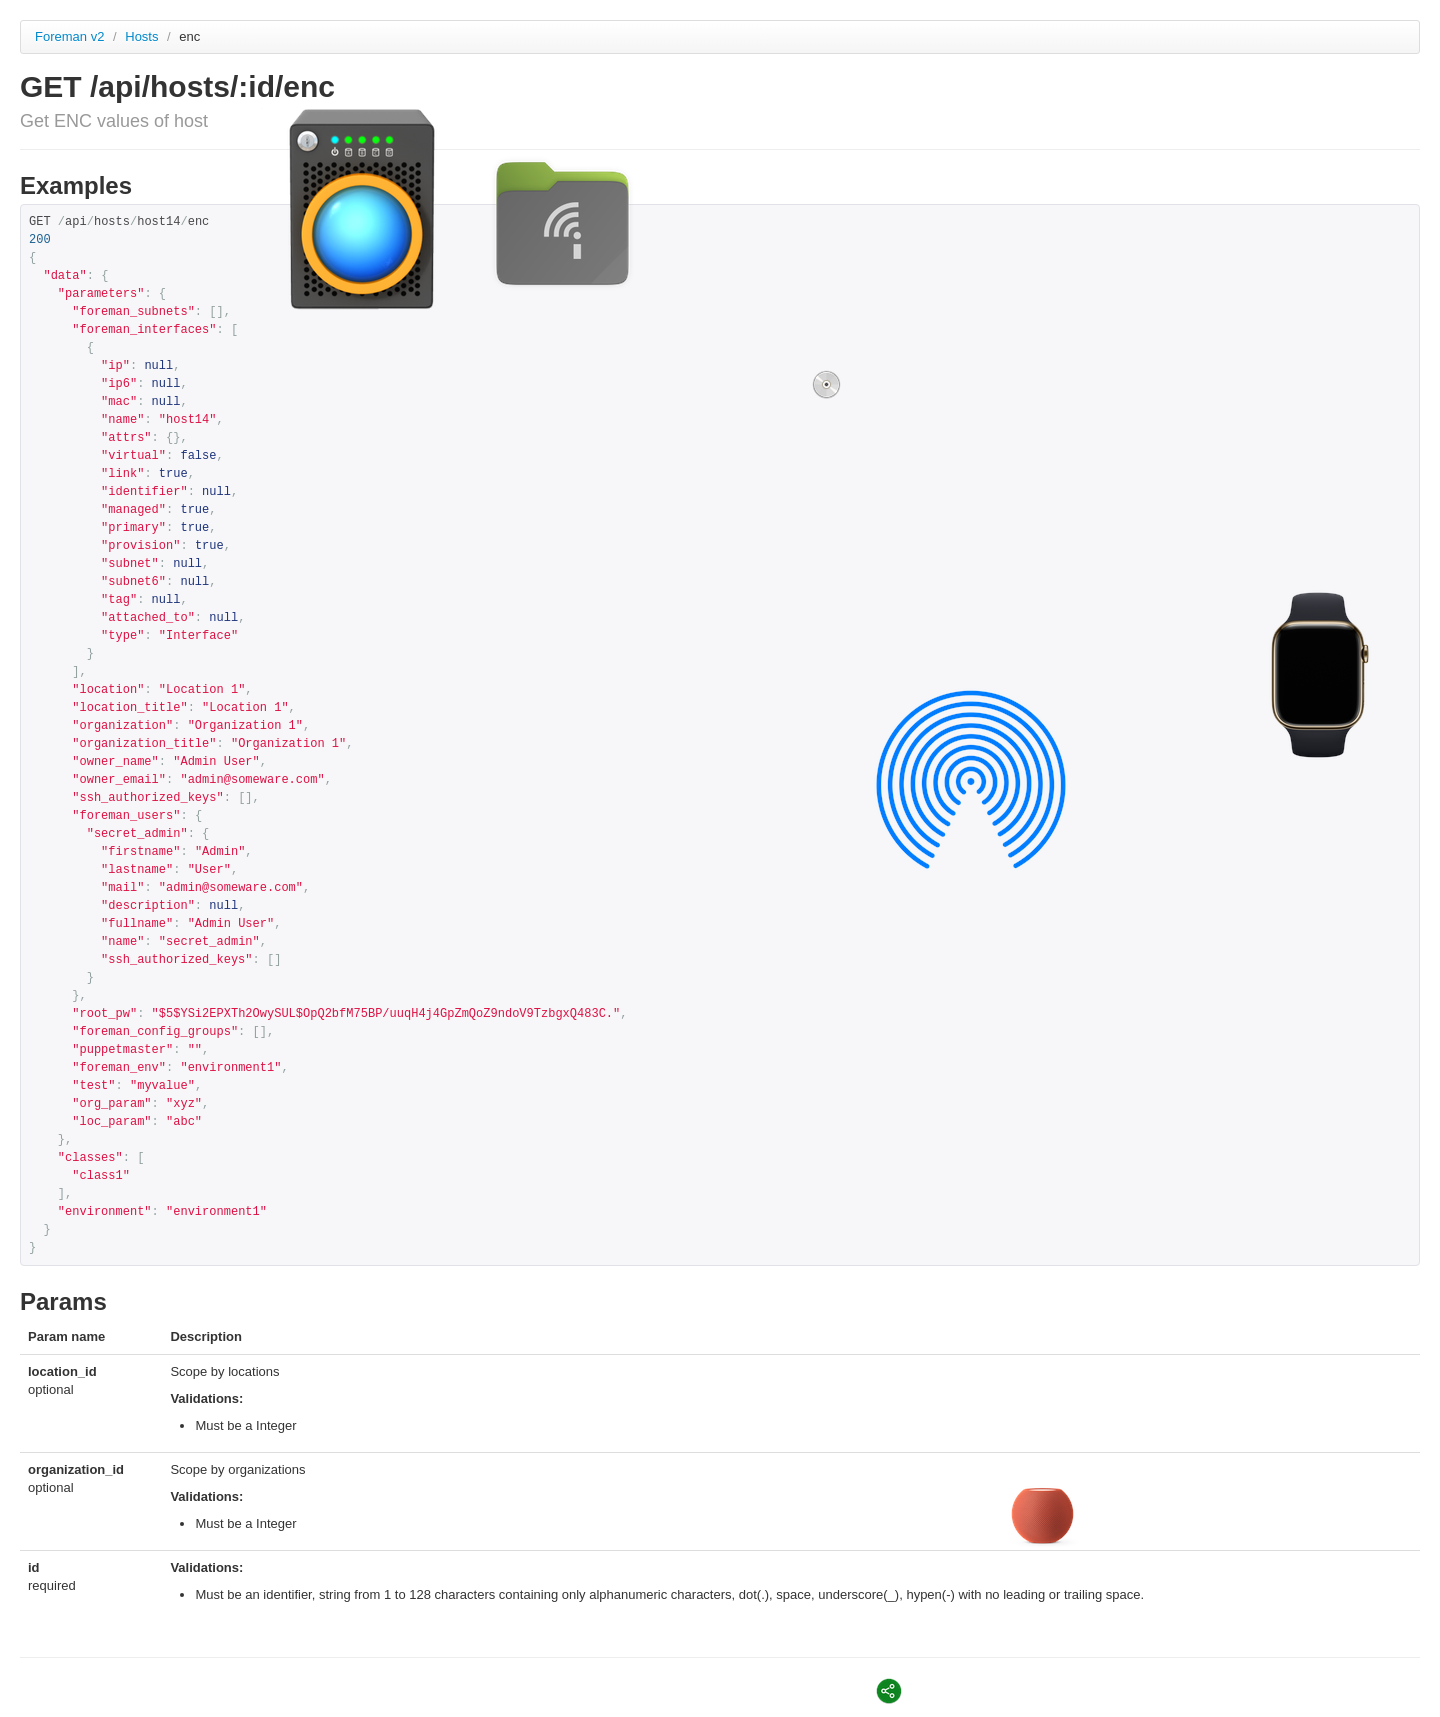 The height and width of the screenshot is (1717, 1440). I want to click on access sharing and network preferences, so click(889, 1691).